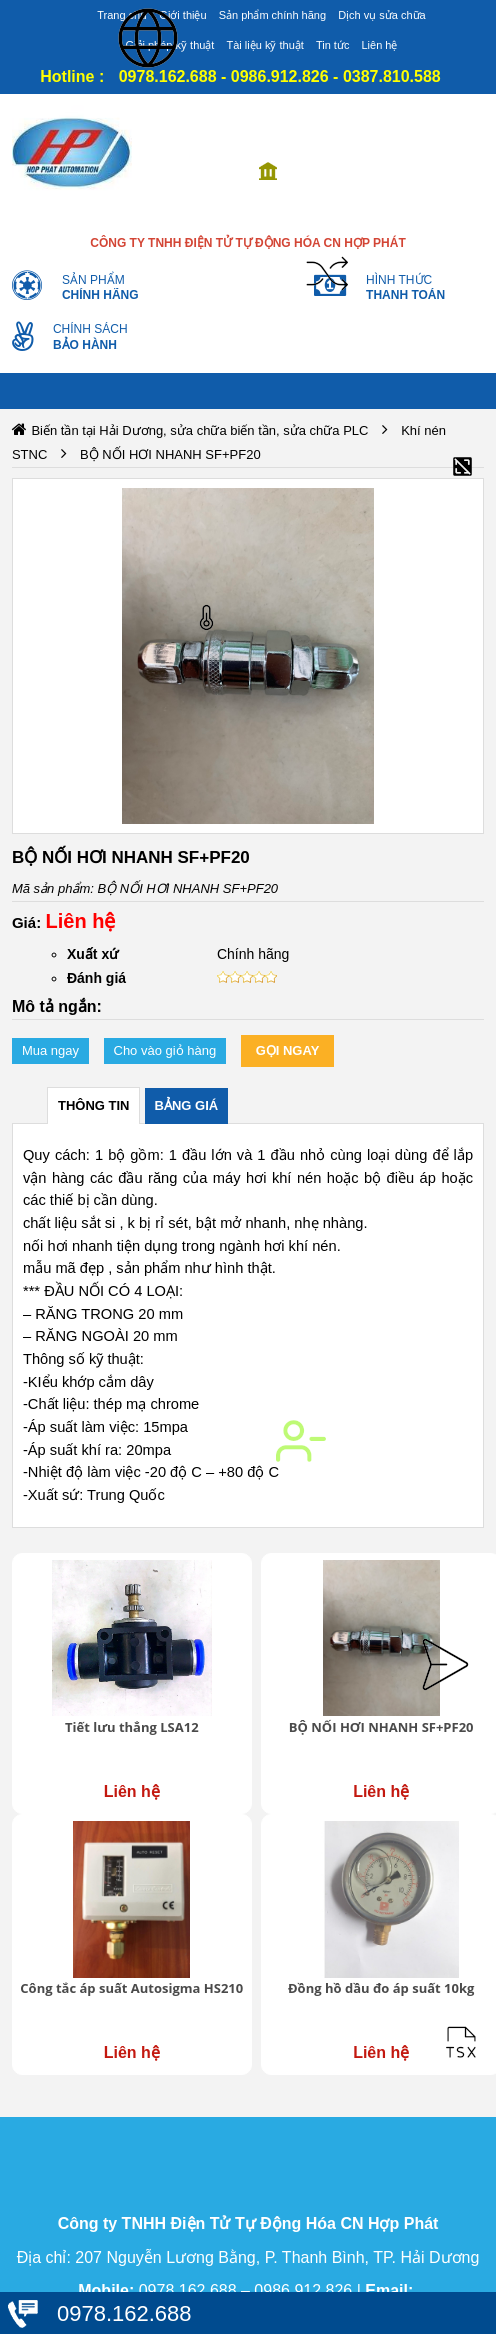  Describe the element at coordinates (326, 273) in the screenshot. I see `shuffle playlist or queue order` at that location.